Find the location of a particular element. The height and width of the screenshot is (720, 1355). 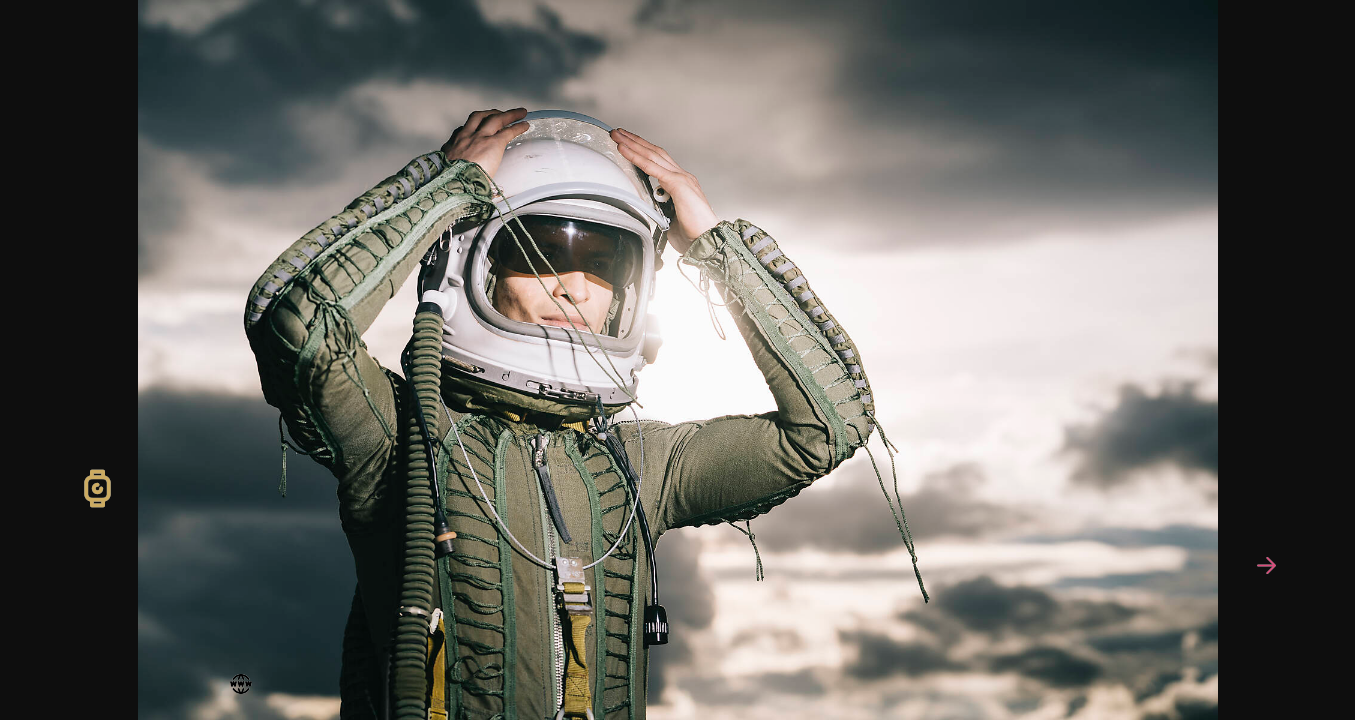

navigate to the next item or page is located at coordinates (1266, 565).